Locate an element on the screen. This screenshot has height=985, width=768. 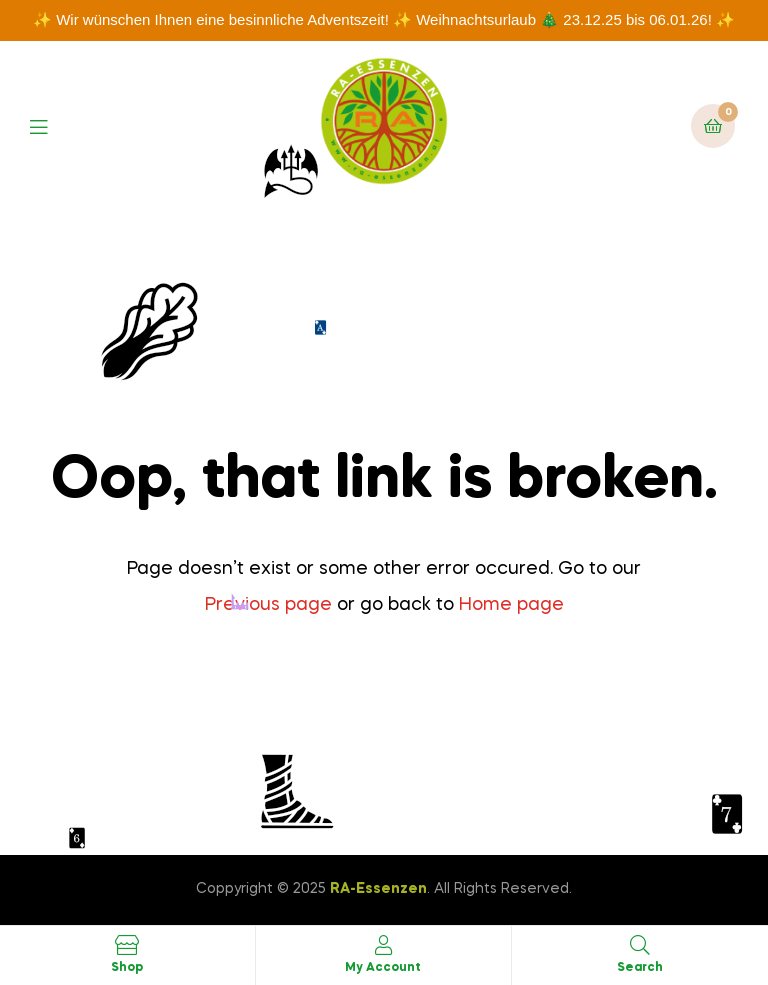
six of diamonds playing card is located at coordinates (77, 838).